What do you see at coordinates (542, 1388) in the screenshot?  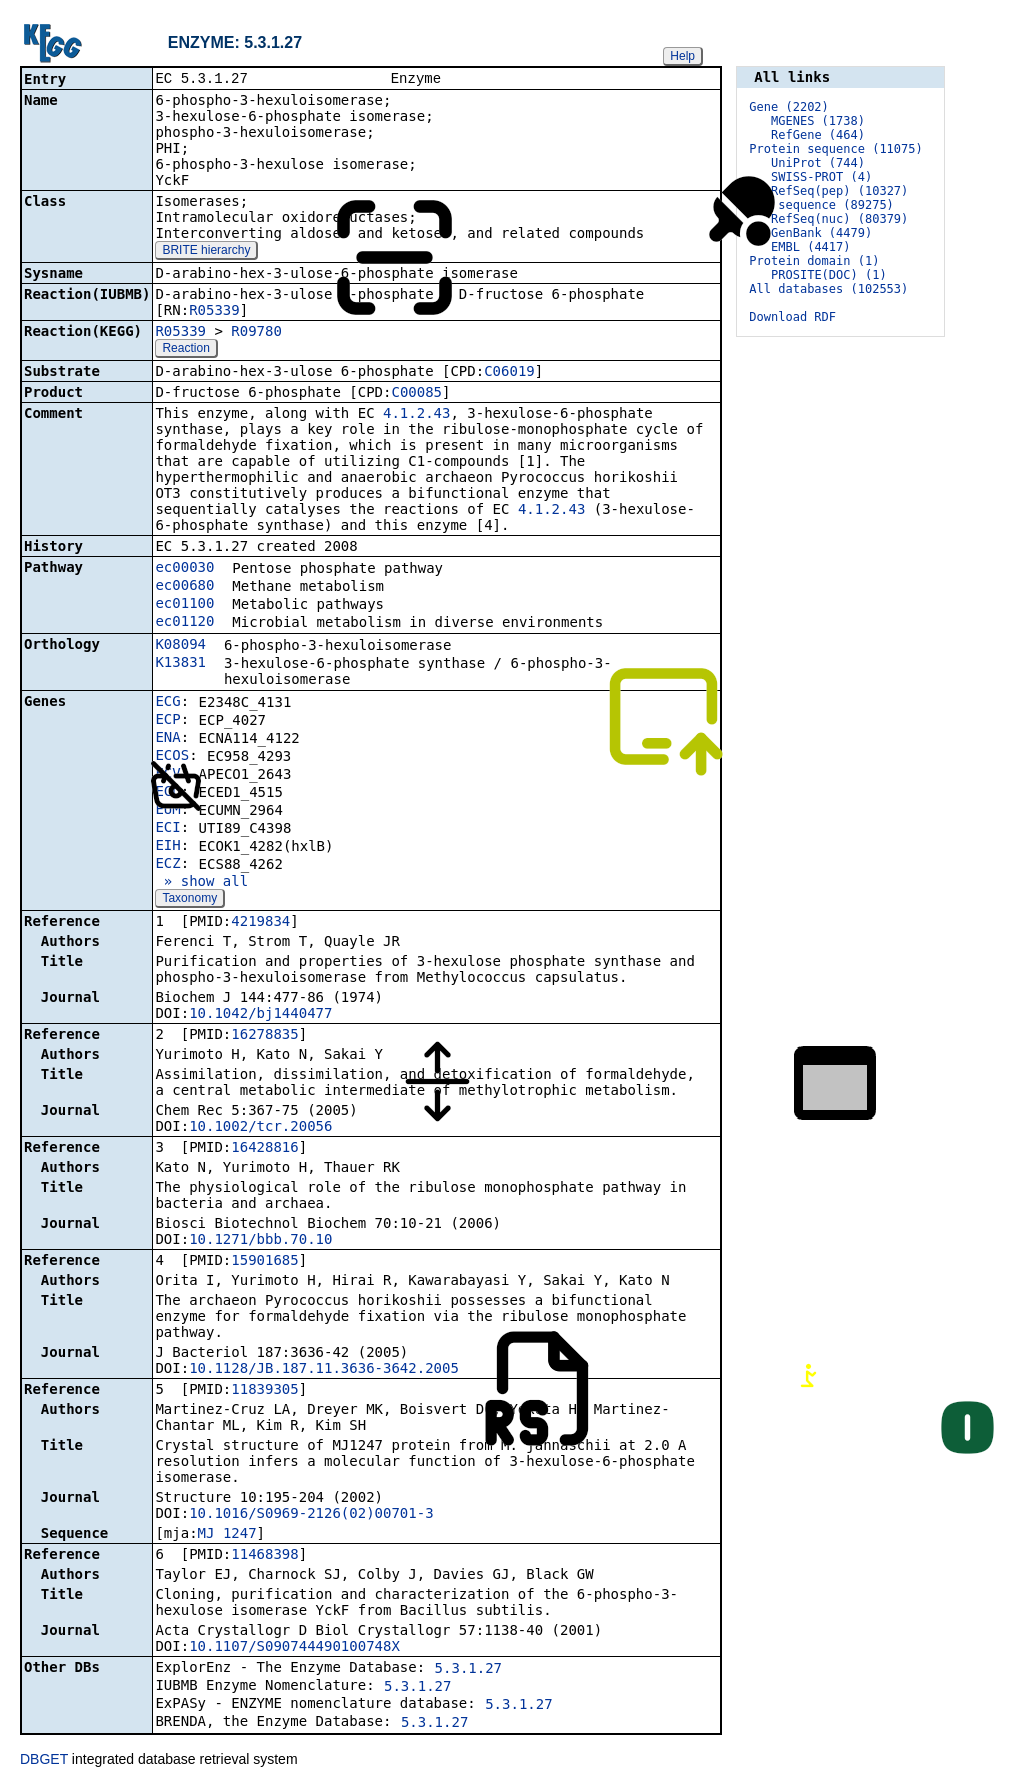 I see `rust source code file` at bounding box center [542, 1388].